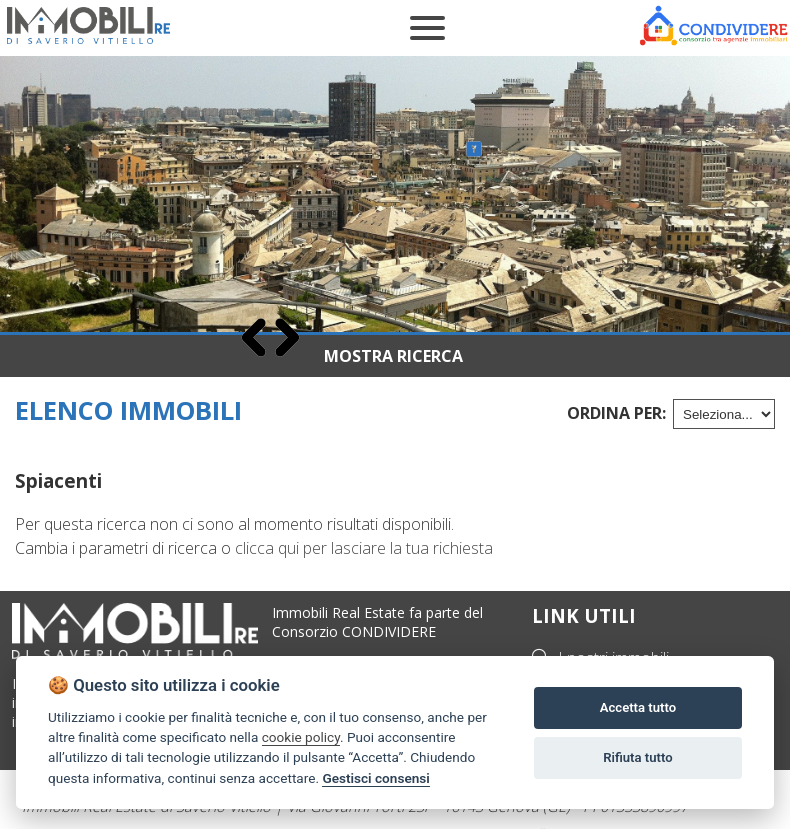 This screenshot has height=829, width=790. I want to click on represents the letter Y in a grid or keyboard interface, so click(474, 149).